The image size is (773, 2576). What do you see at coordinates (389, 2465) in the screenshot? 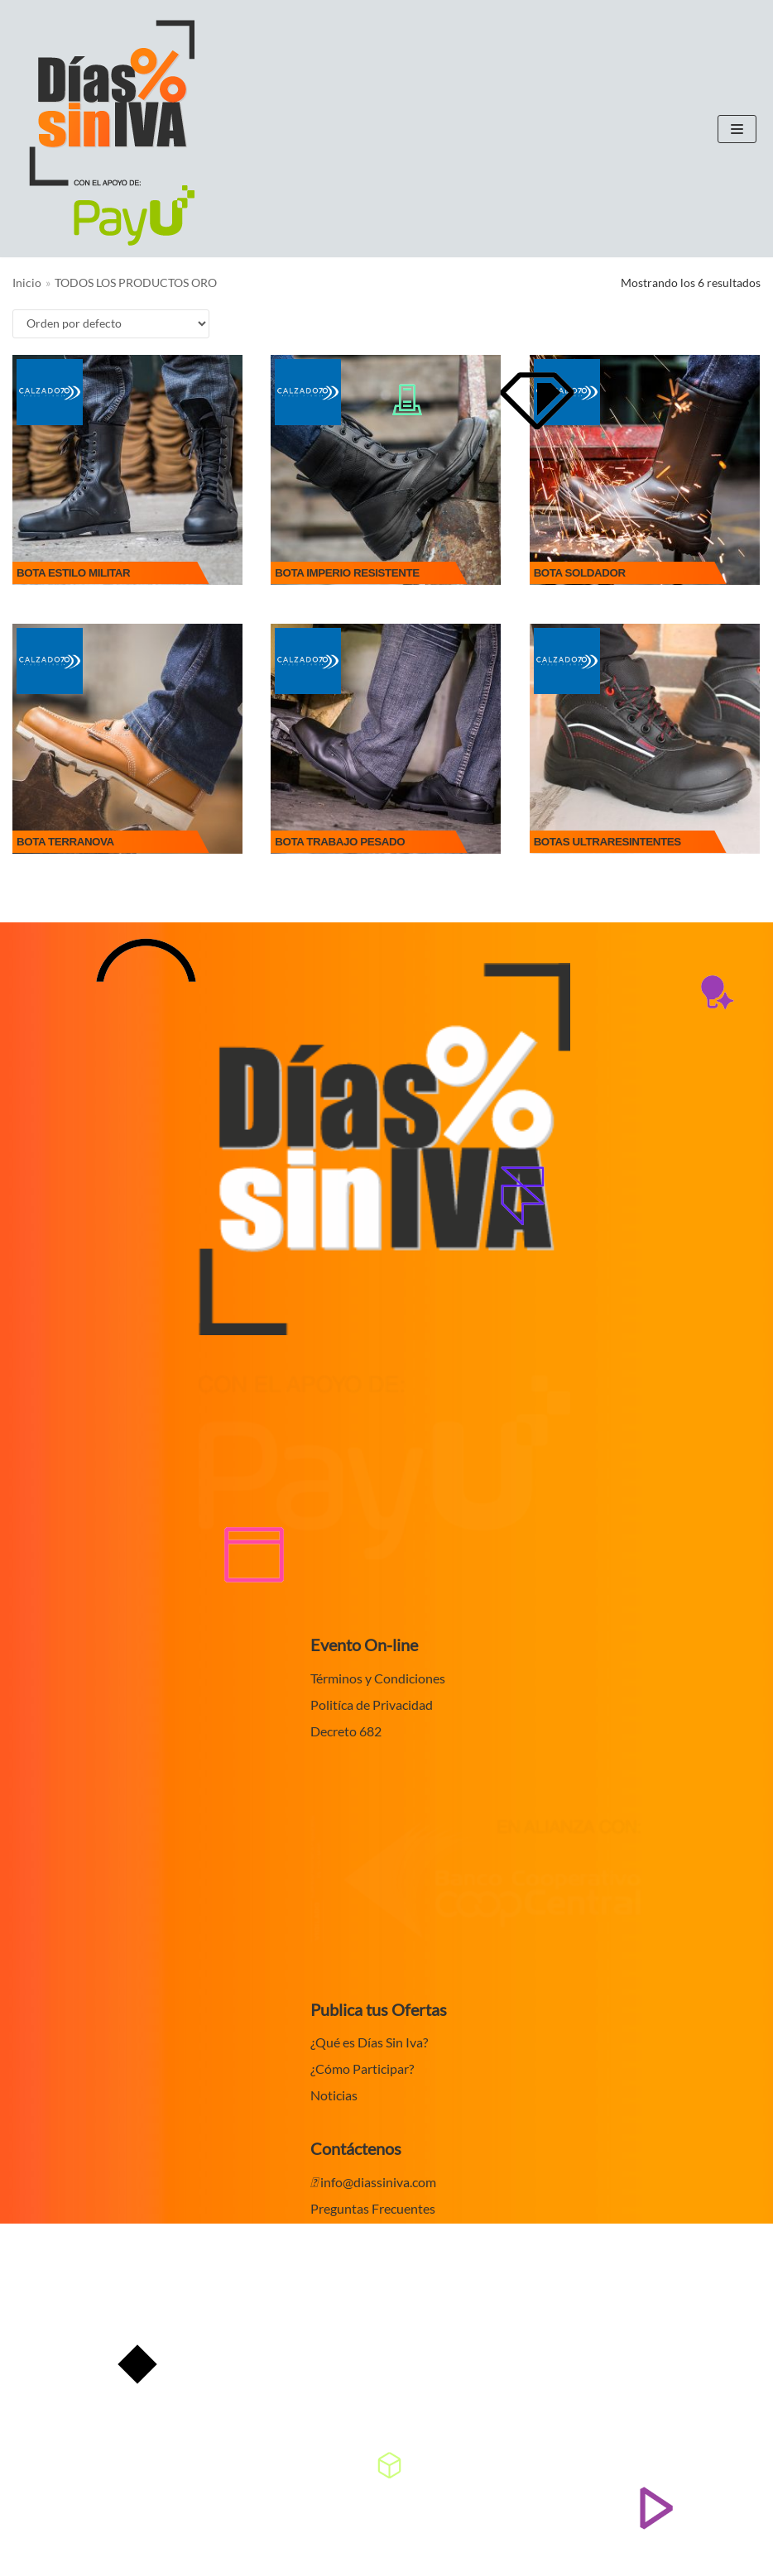
I see `indicates a method or function in code` at bounding box center [389, 2465].